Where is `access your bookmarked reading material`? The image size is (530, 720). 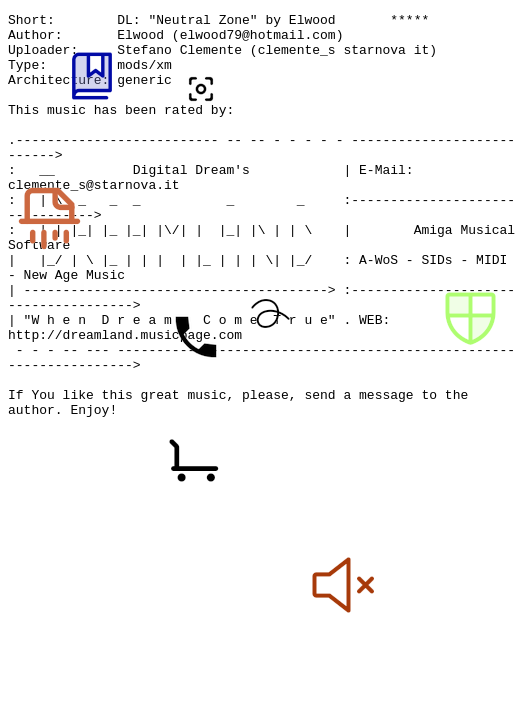 access your bookmarked reading material is located at coordinates (92, 76).